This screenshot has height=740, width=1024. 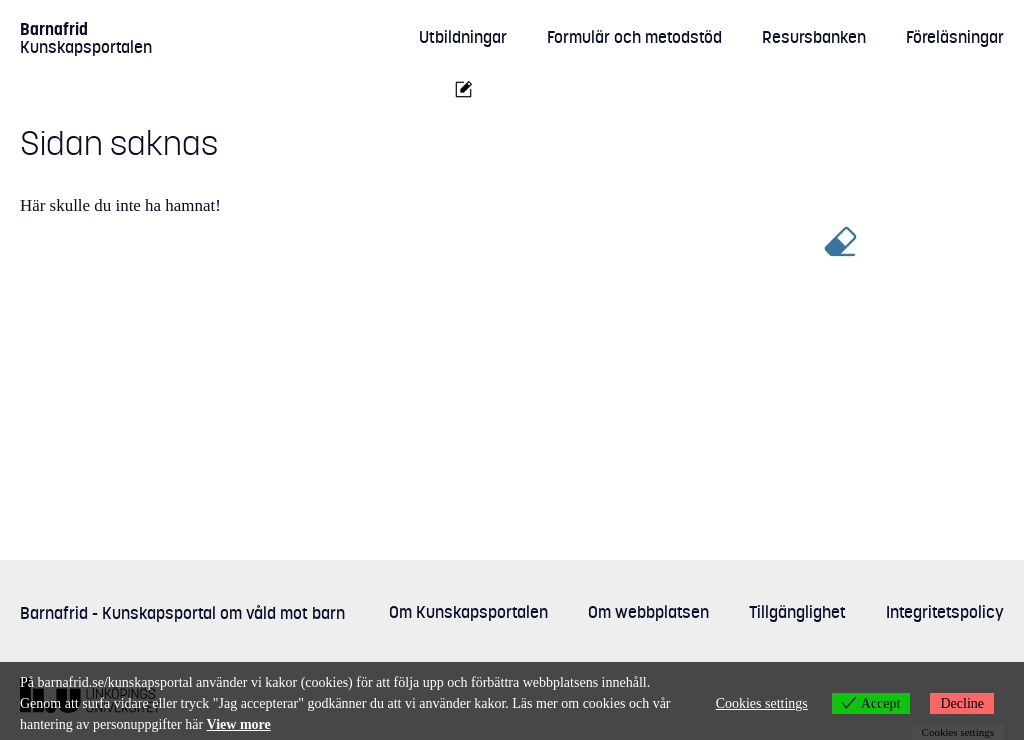 What do you see at coordinates (463, 89) in the screenshot?
I see `compose a new note` at bounding box center [463, 89].